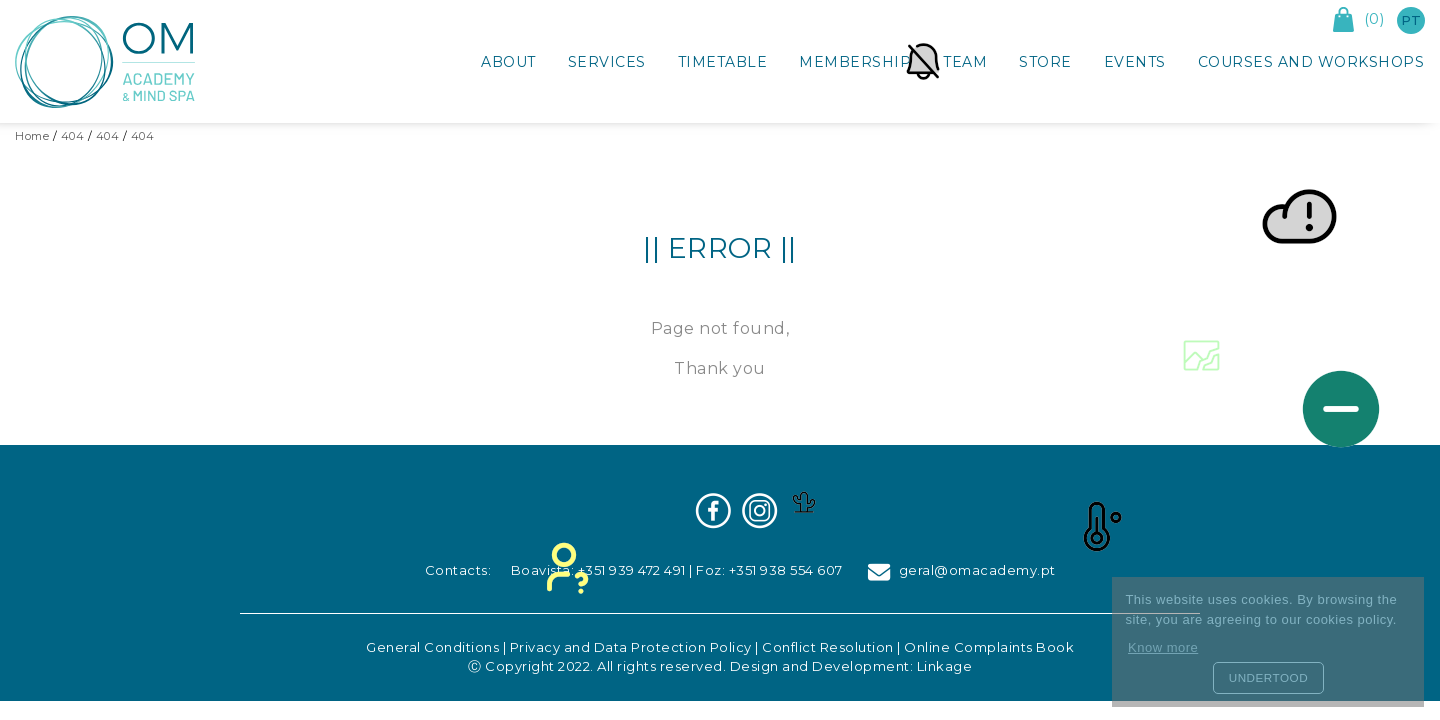  Describe the element at coordinates (564, 567) in the screenshot. I see `unknown or unidentified user` at that location.